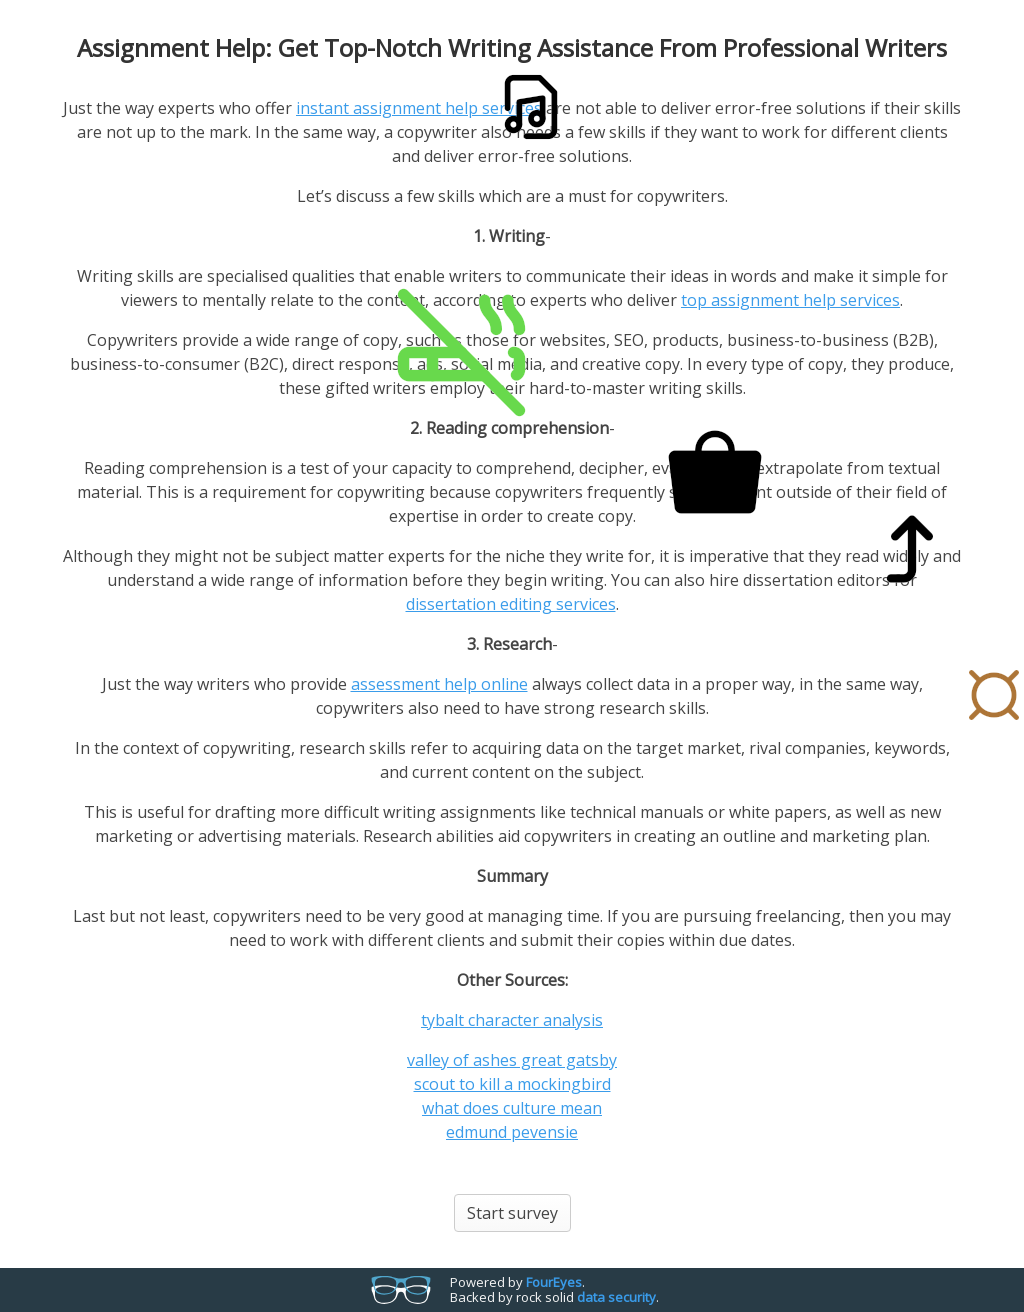 The image size is (1024, 1312). Describe the element at coordinates (461, 352) in the screenshot. I see `no smoking allowed in this area` at that location.